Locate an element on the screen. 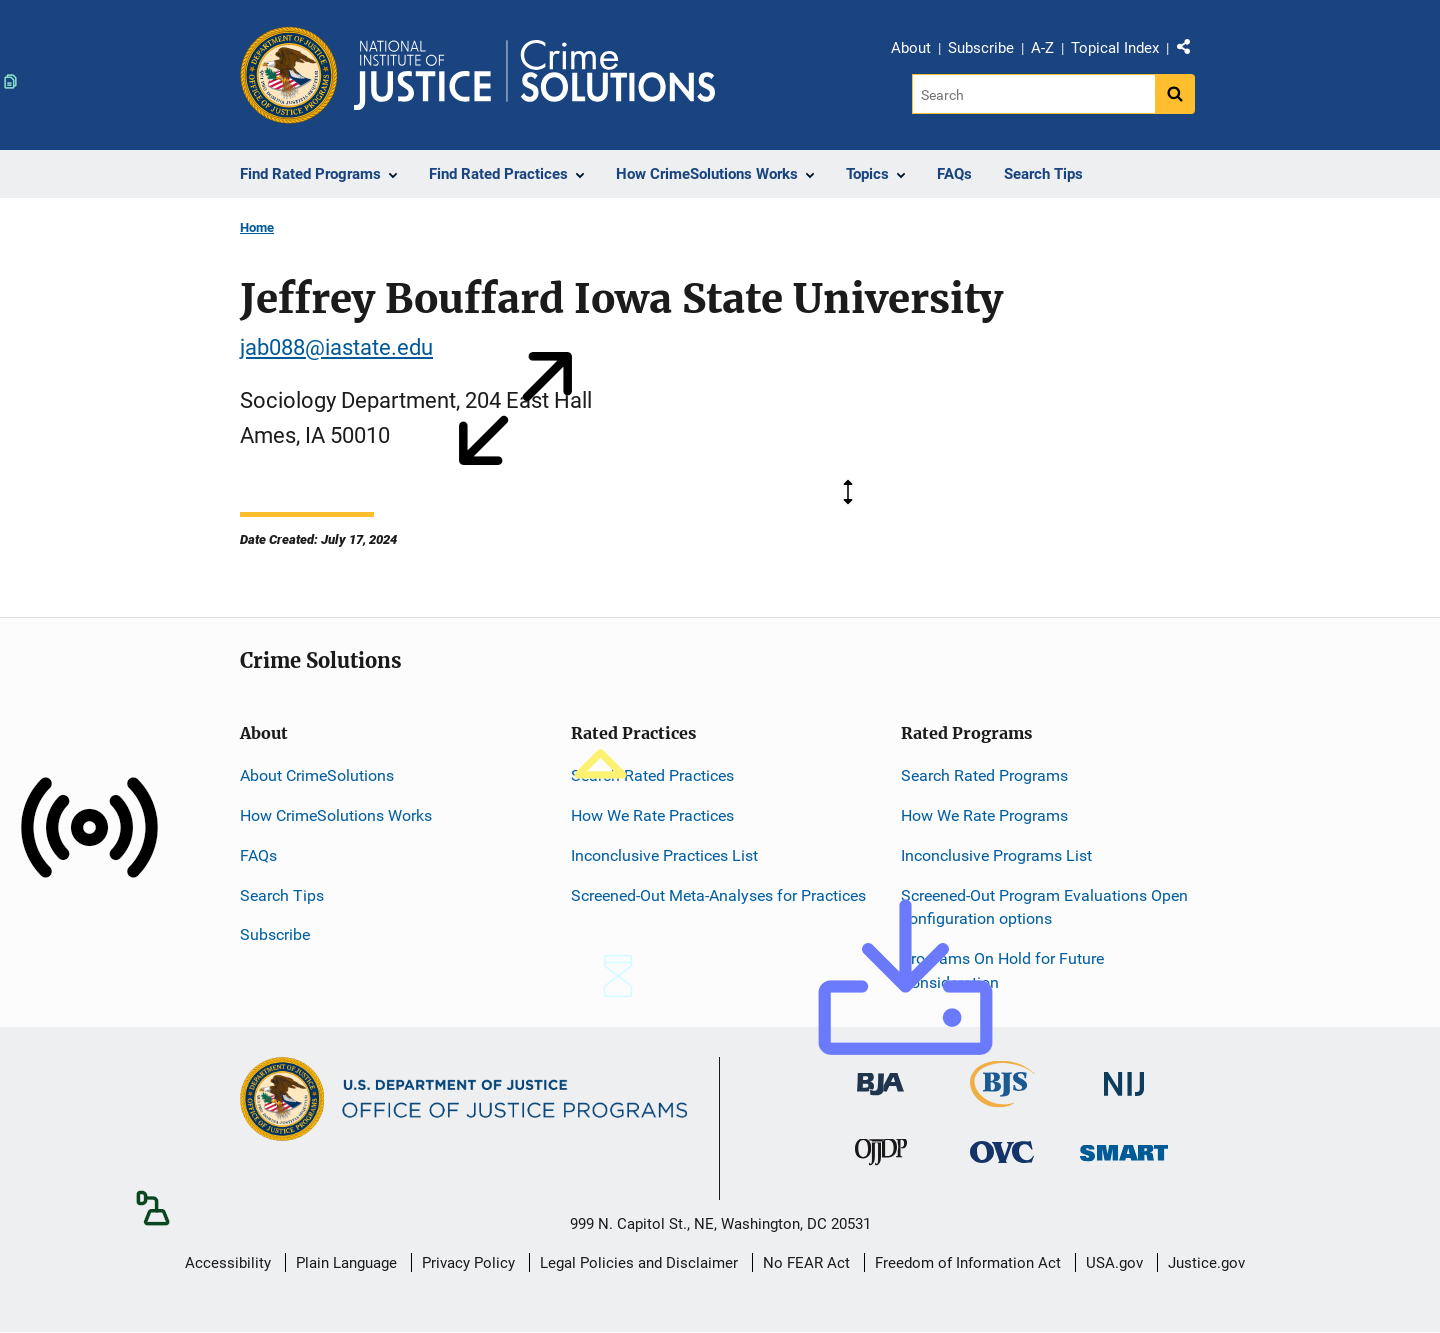 This screenshot has width=1440, height=1333. maximize window to full screen is located at coordinates (515, 408).